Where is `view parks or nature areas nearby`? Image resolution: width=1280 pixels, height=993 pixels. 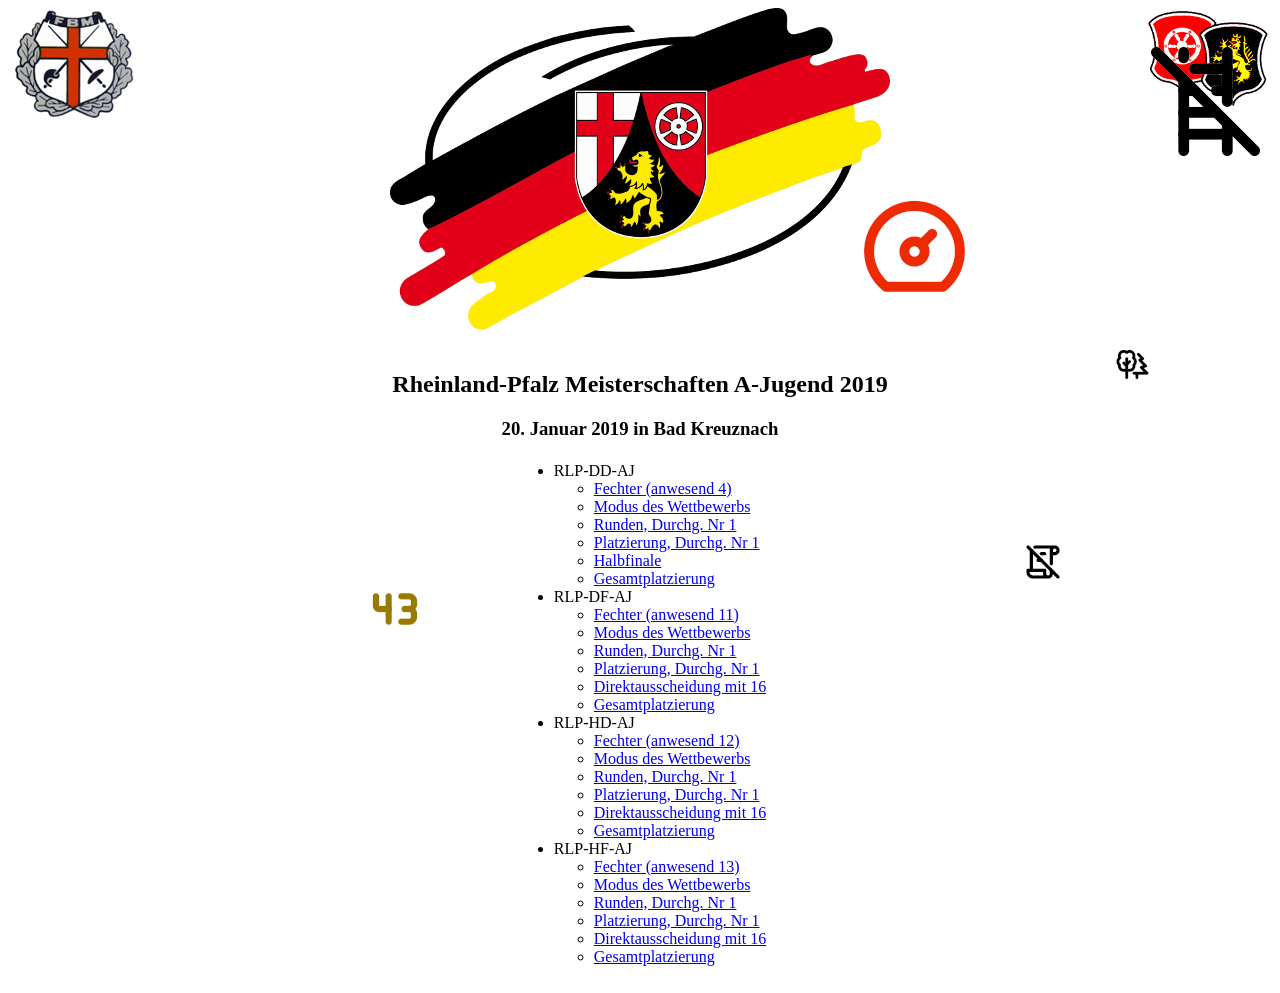
view parks or nature areas nearby is located at coordinates (1132, 364).